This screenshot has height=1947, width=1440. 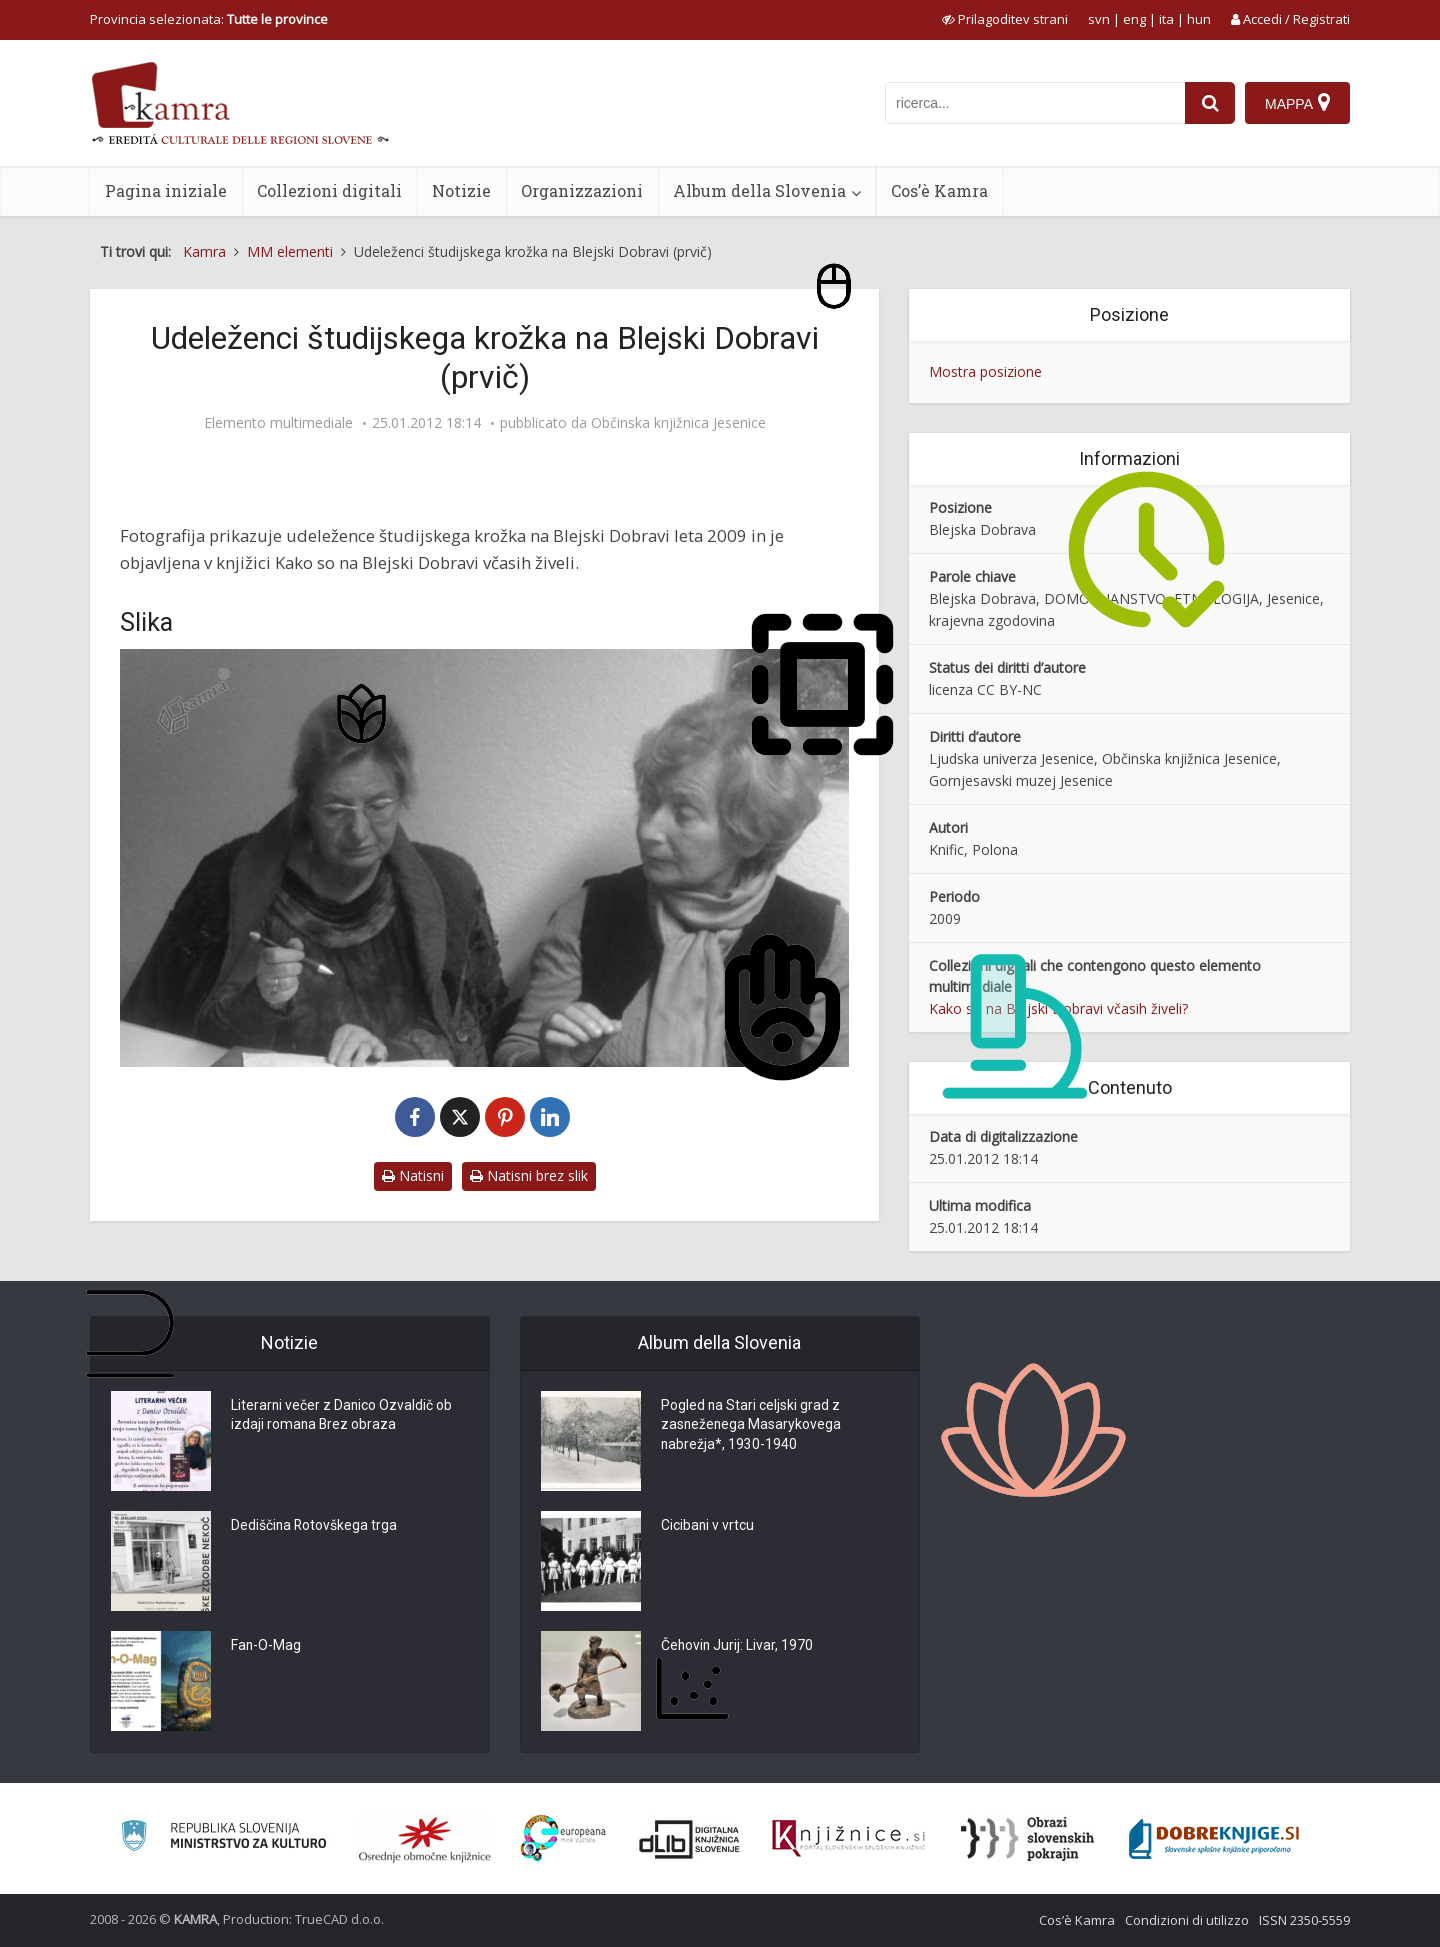 What do you see at coordinates (782, 1007) in the screenshot?
I see `access palm reading or hand analysis feature` at bounding box center [782, 1007].